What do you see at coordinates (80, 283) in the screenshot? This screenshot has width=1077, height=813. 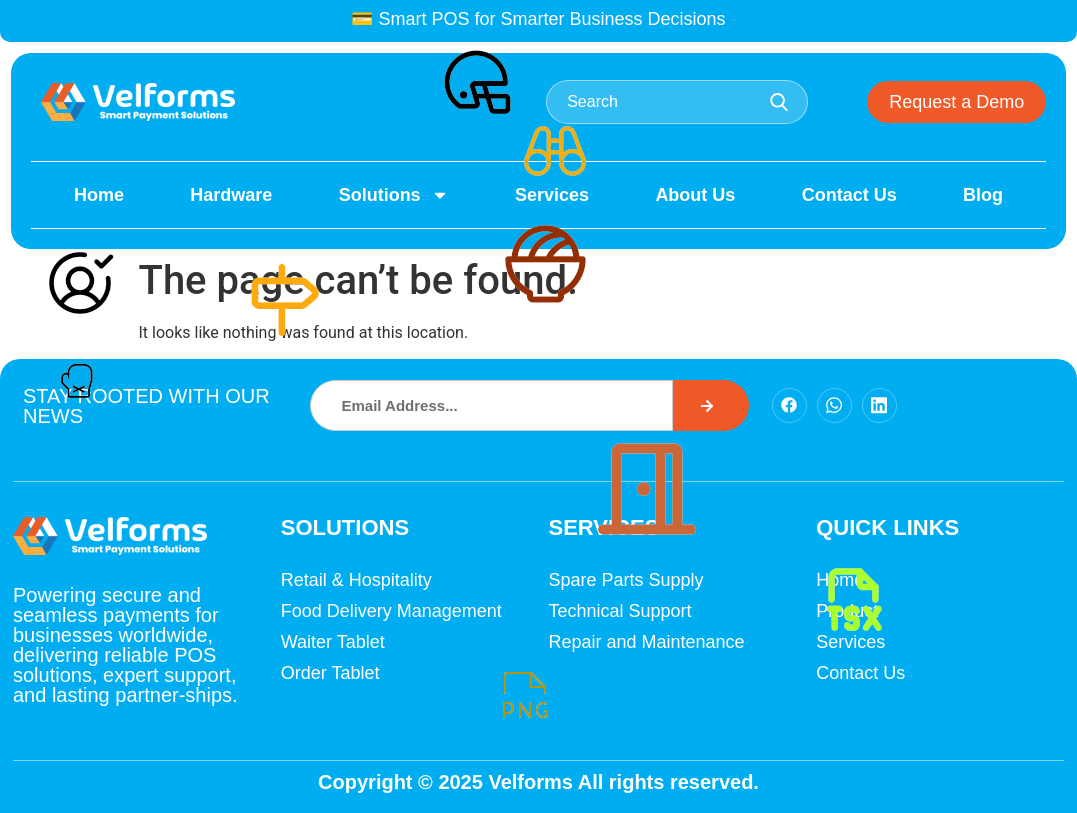 I see `verified user profile` at bounding box center [80, 283].